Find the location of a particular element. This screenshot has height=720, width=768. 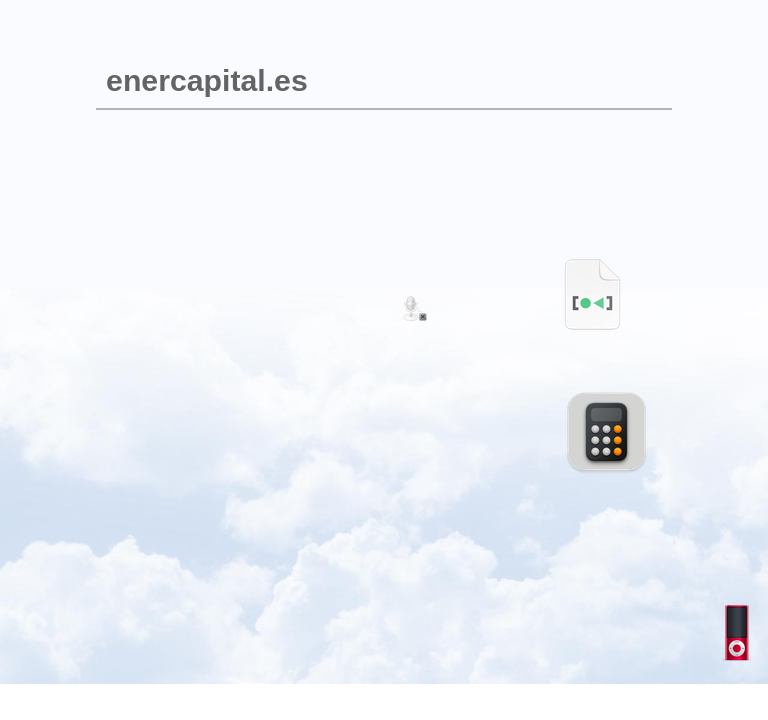

a systemd unit configuration file is located at coordinates (592, 294).